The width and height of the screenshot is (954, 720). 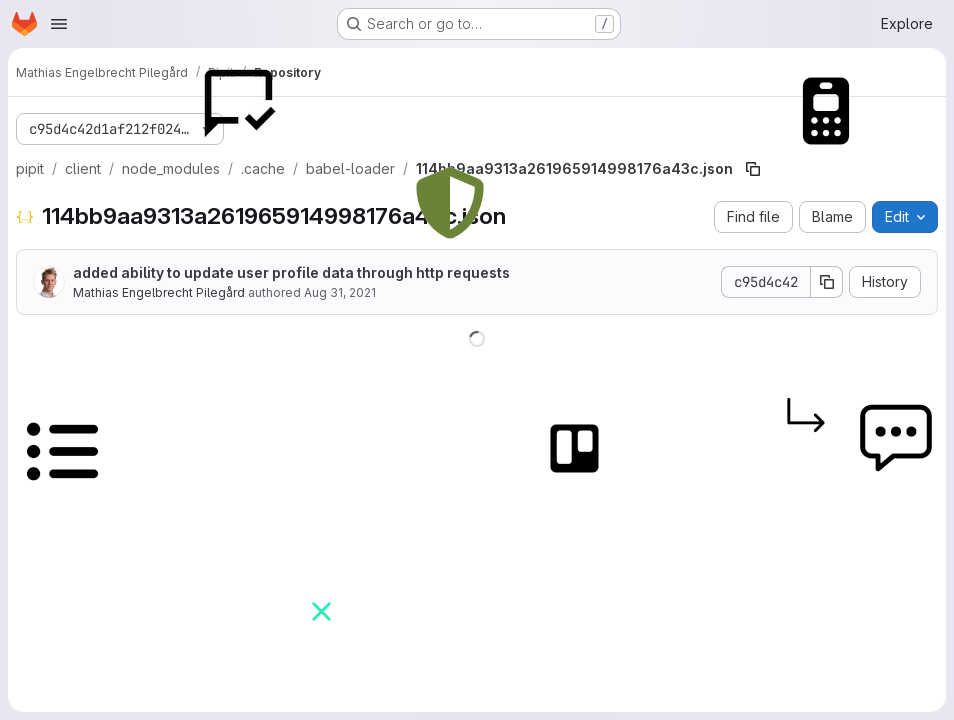 I want to click on mark a message as read, so click(x=238, y=103).